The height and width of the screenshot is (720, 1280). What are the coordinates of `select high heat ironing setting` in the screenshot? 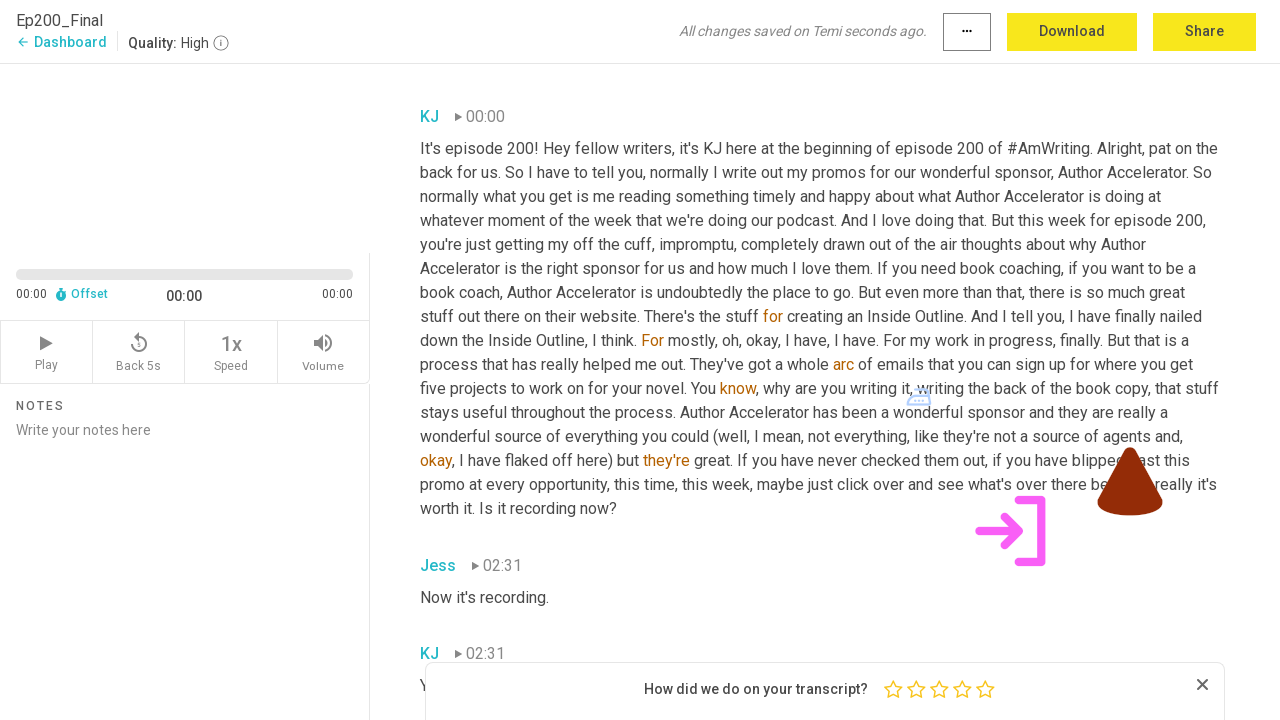 It's located at (919, 397).